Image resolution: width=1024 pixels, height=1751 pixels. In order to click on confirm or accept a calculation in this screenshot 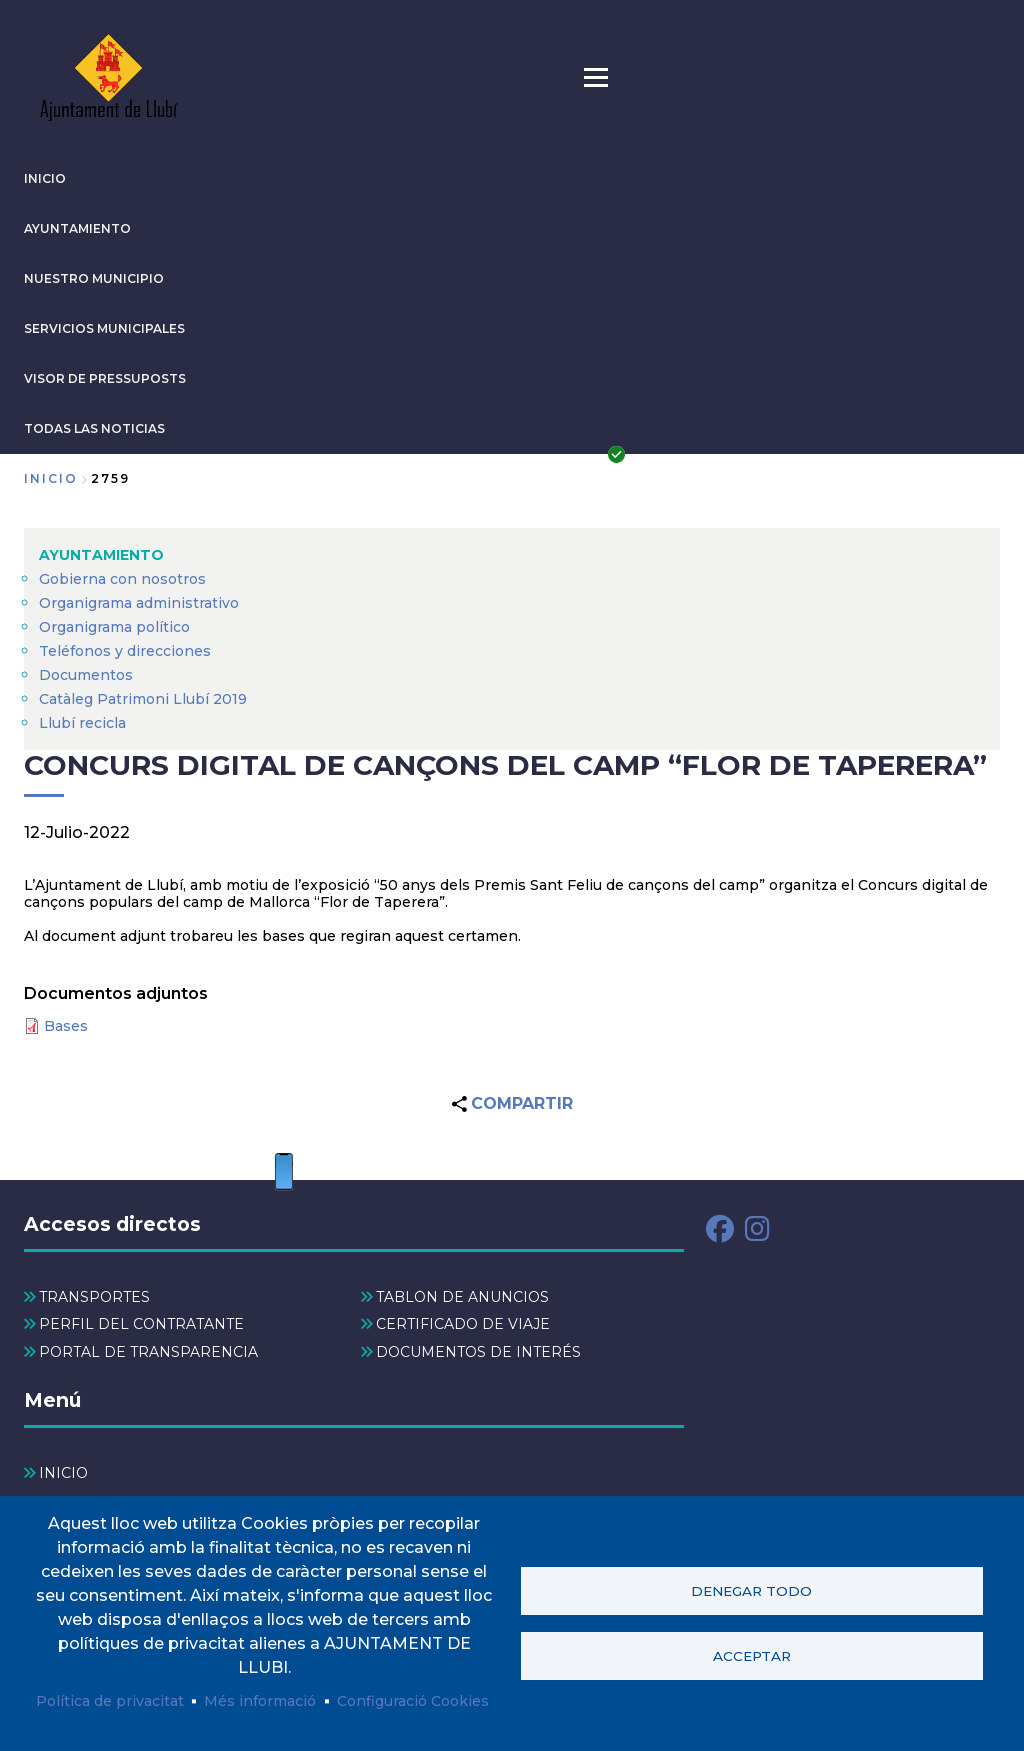, I will do `click(616, 454)`.